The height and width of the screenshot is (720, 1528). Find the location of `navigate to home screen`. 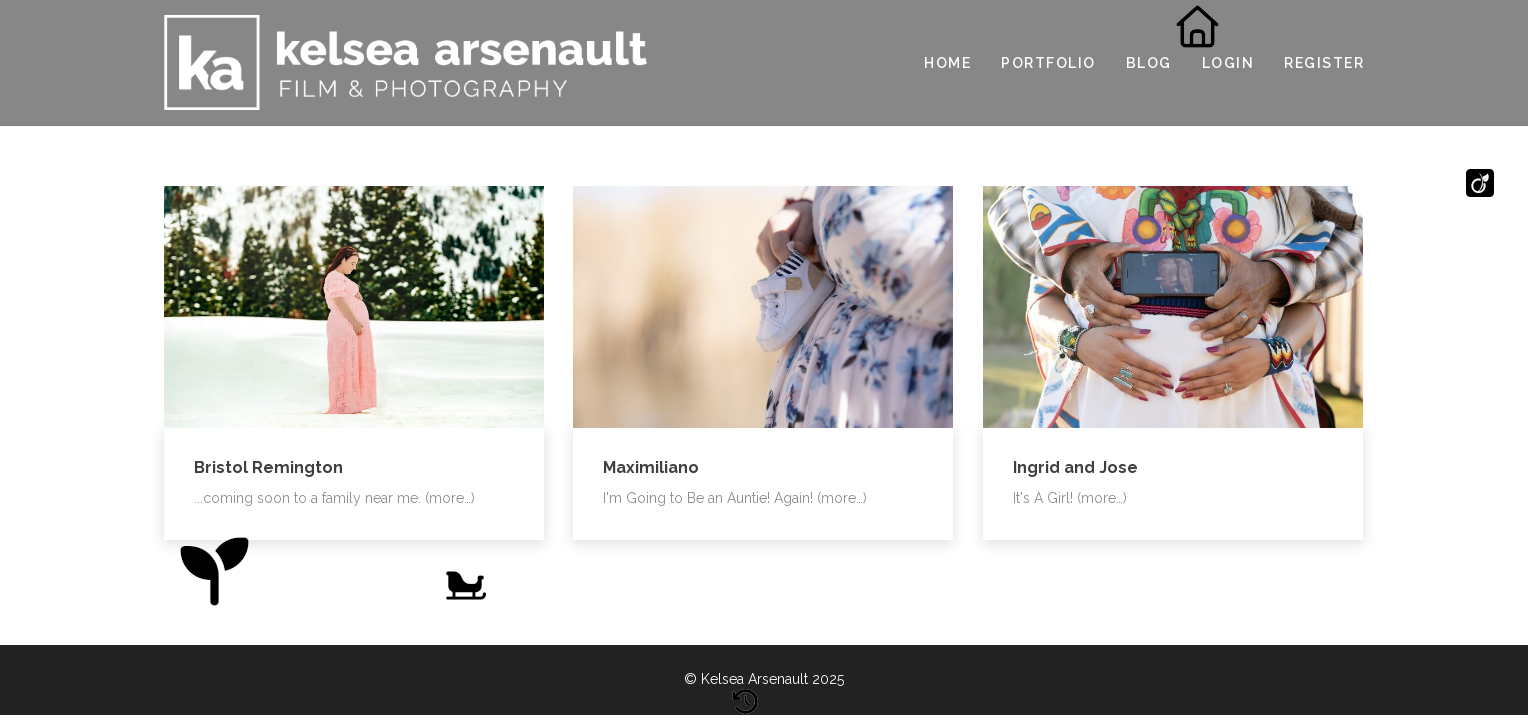

navigate to home screen is located at coordinates (1197, 26).